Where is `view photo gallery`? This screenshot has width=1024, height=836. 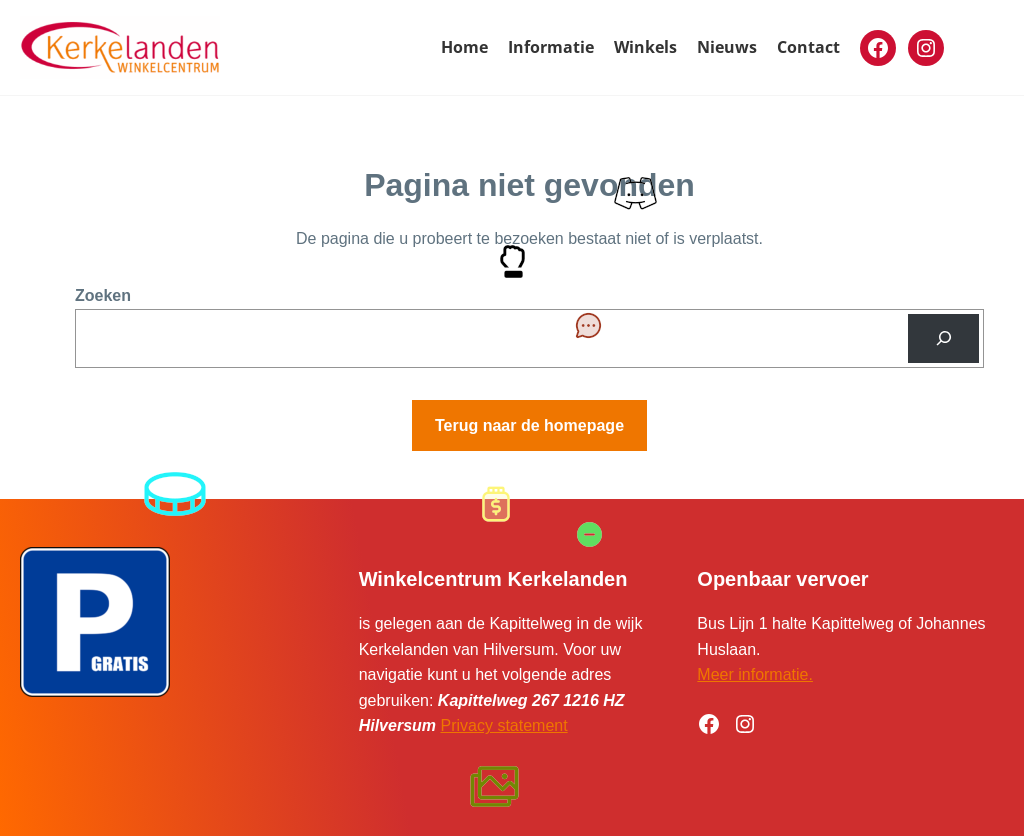 view photo gallery is located at coordinates (494, 786).